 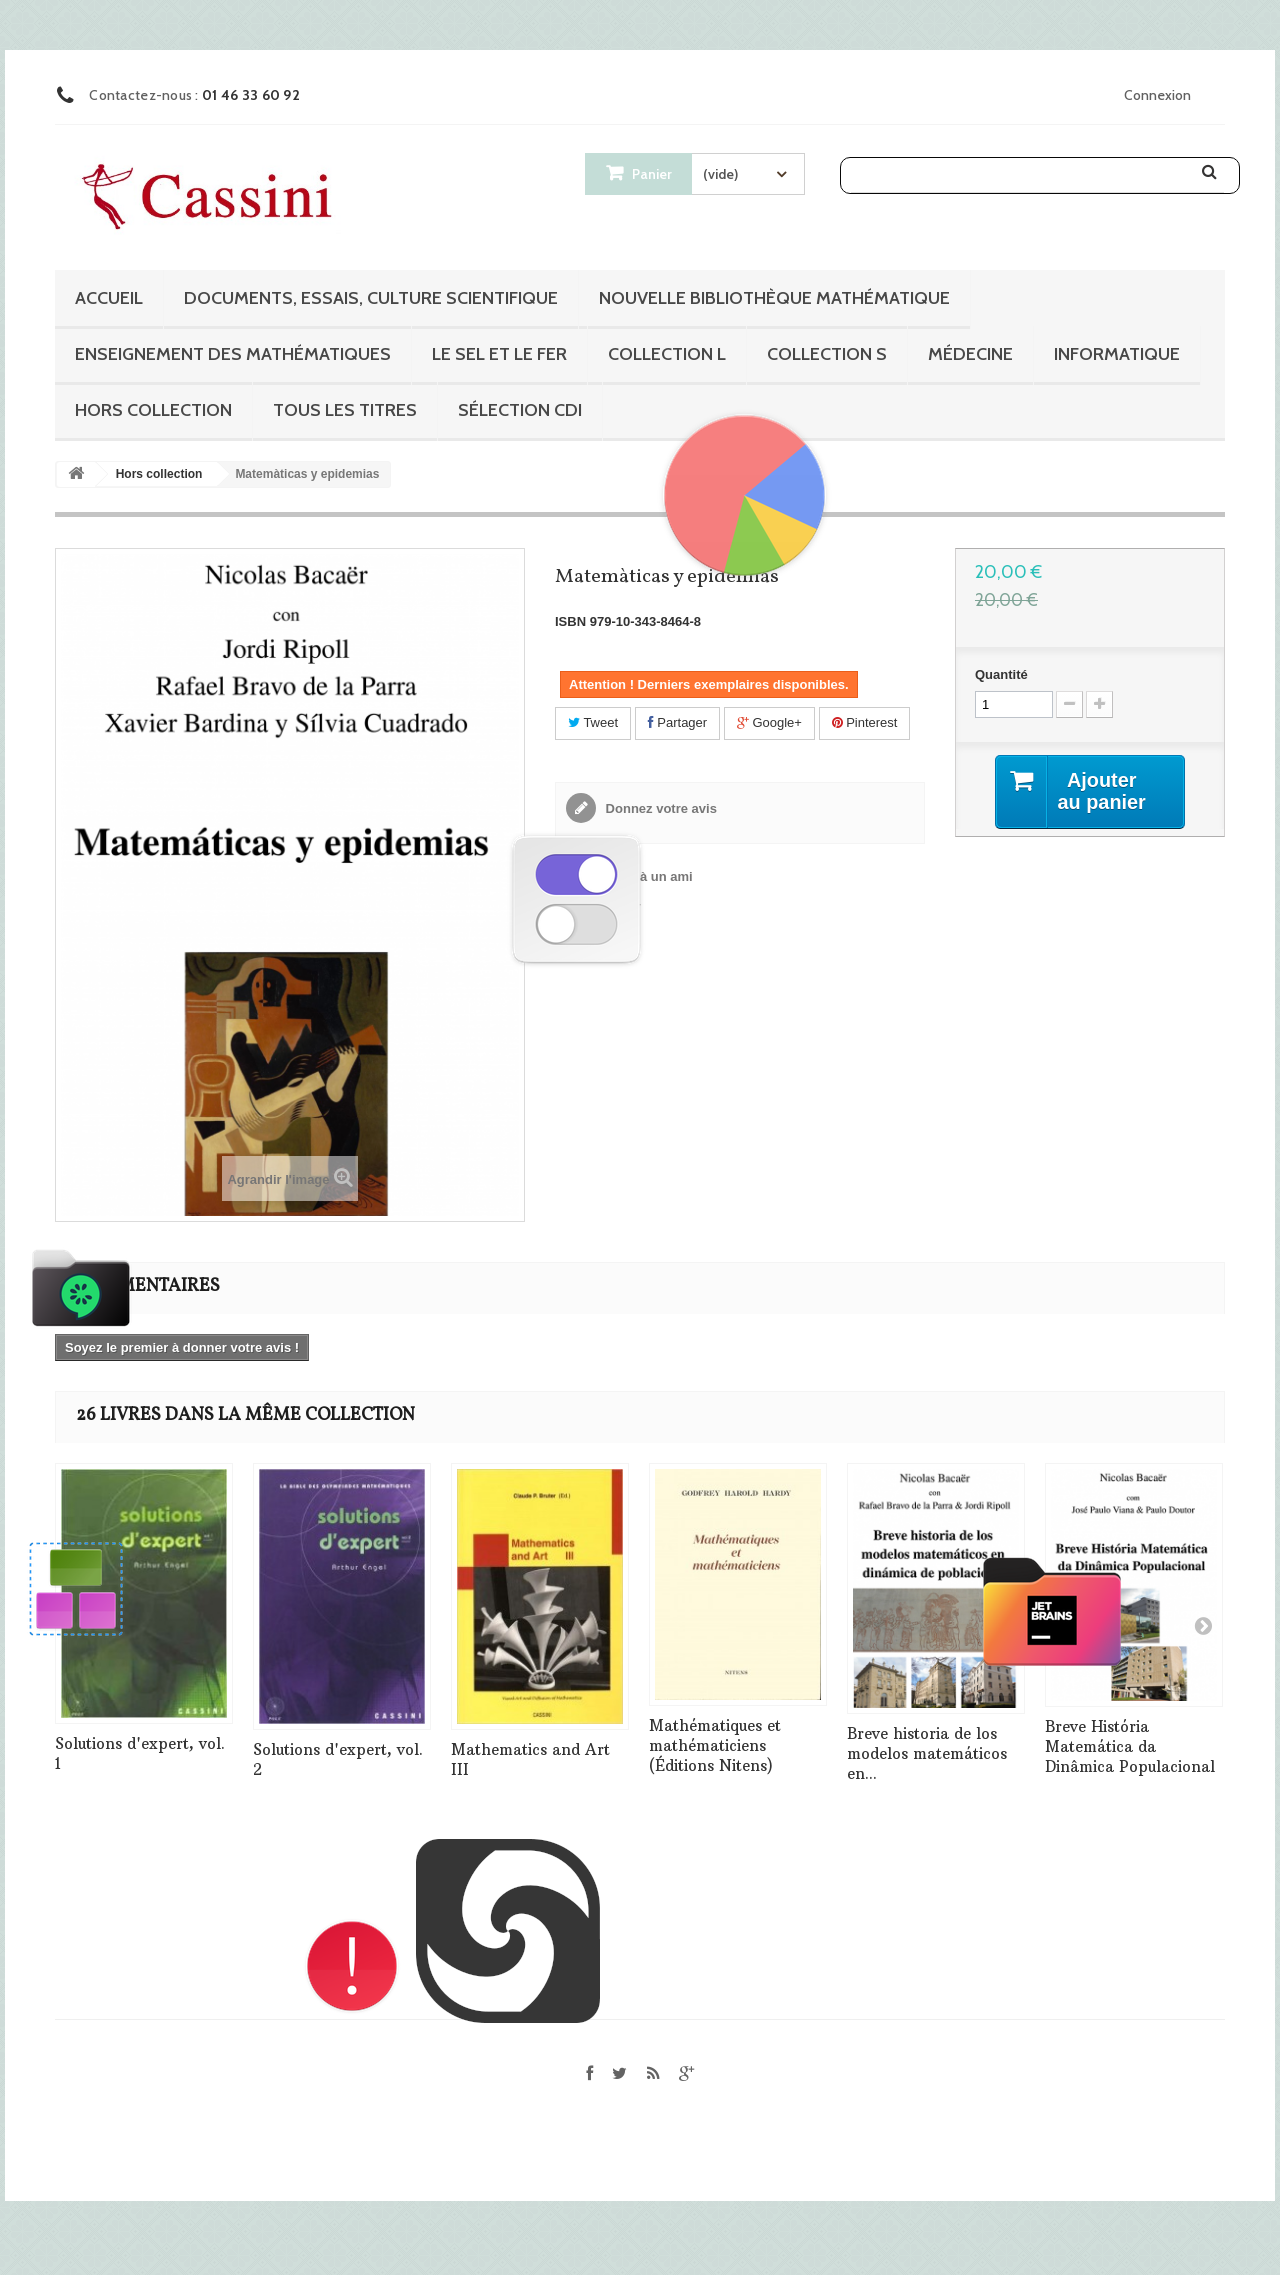 What do you see at coordinates (1051, 1615) in the screenshot?
I see `open JetBrains IDE projects folder` at bounding box center [1051, 1615].